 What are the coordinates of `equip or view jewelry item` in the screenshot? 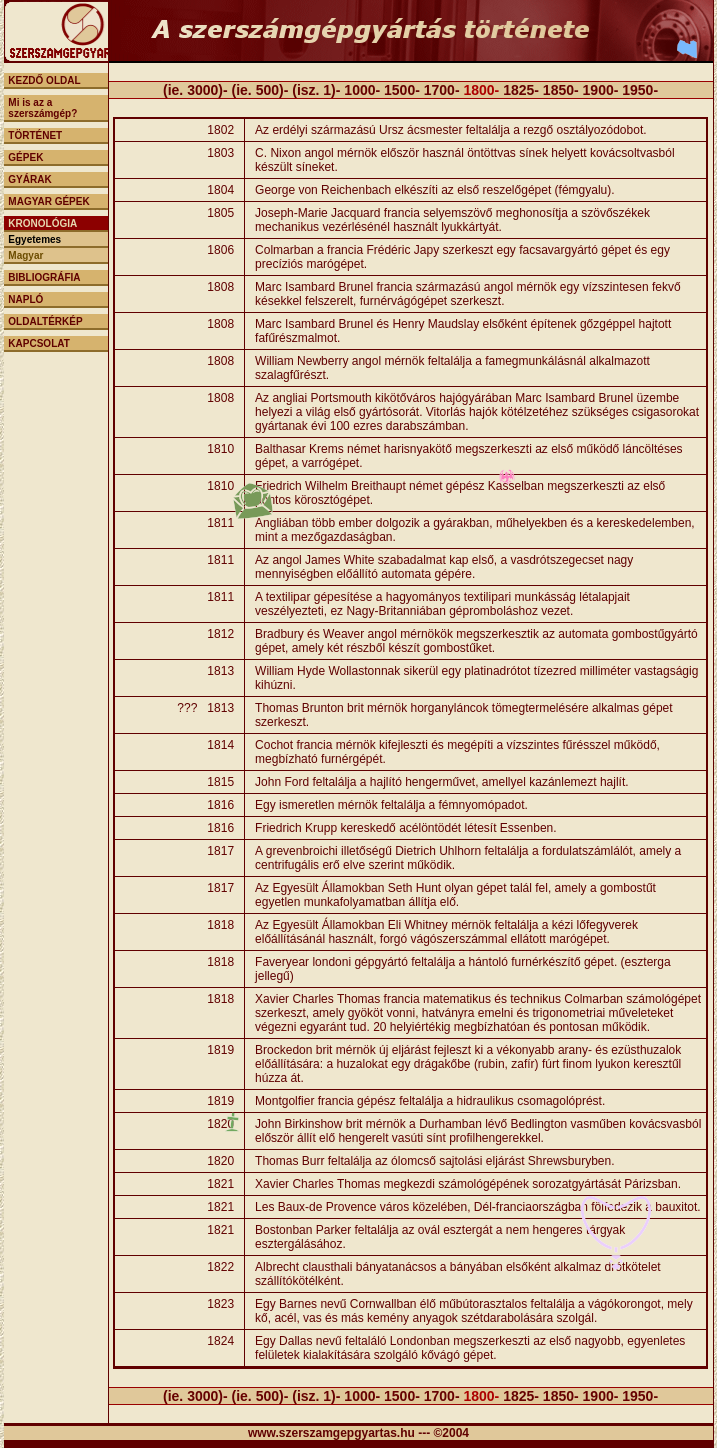 It's located at (616, 1233).